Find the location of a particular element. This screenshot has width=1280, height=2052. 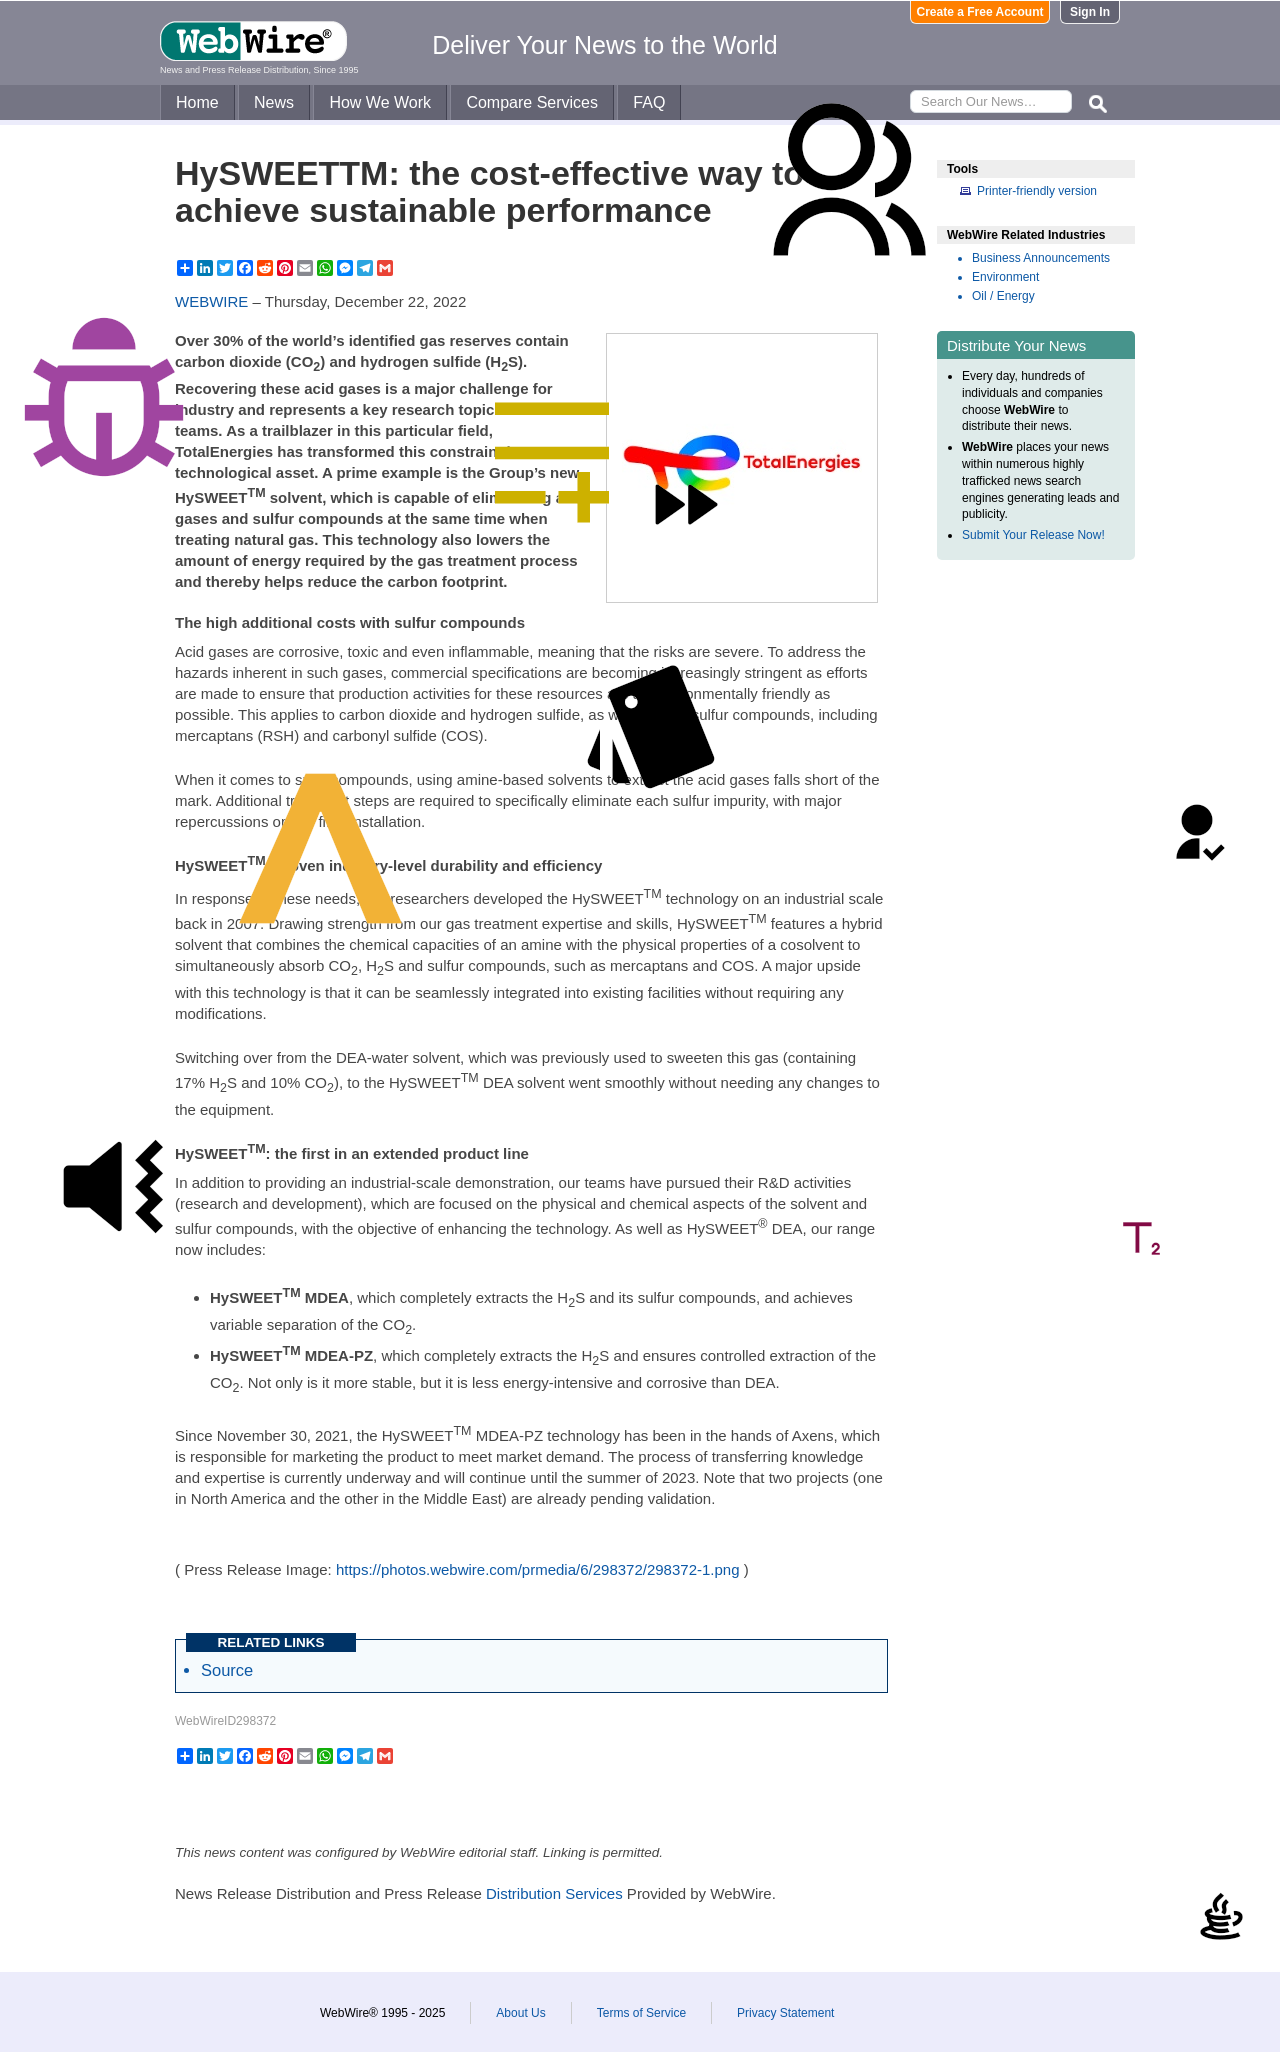

visit teratail programming Q&A community is located at coordinates (320, 848).